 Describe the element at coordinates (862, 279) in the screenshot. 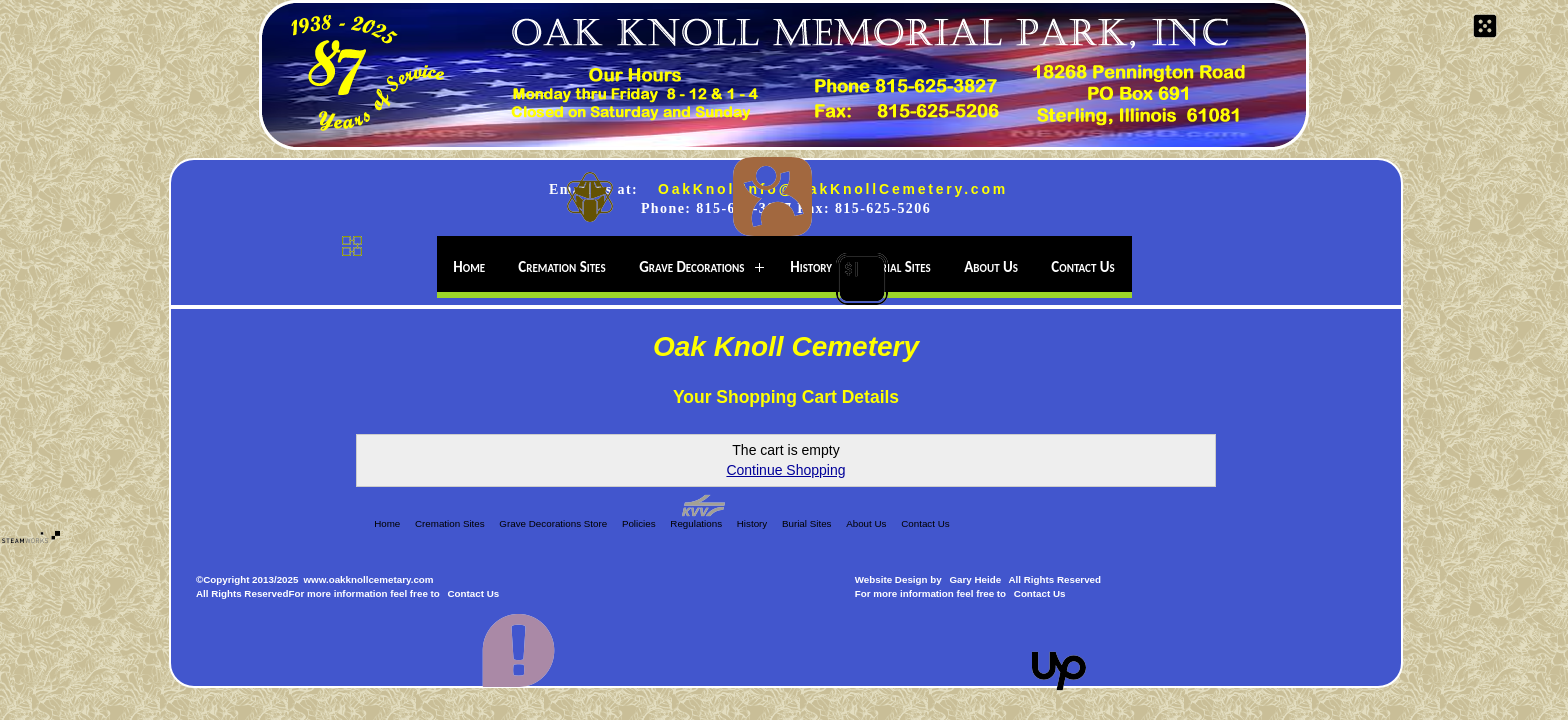

I see `open iTerm2 terminal application` at that location.